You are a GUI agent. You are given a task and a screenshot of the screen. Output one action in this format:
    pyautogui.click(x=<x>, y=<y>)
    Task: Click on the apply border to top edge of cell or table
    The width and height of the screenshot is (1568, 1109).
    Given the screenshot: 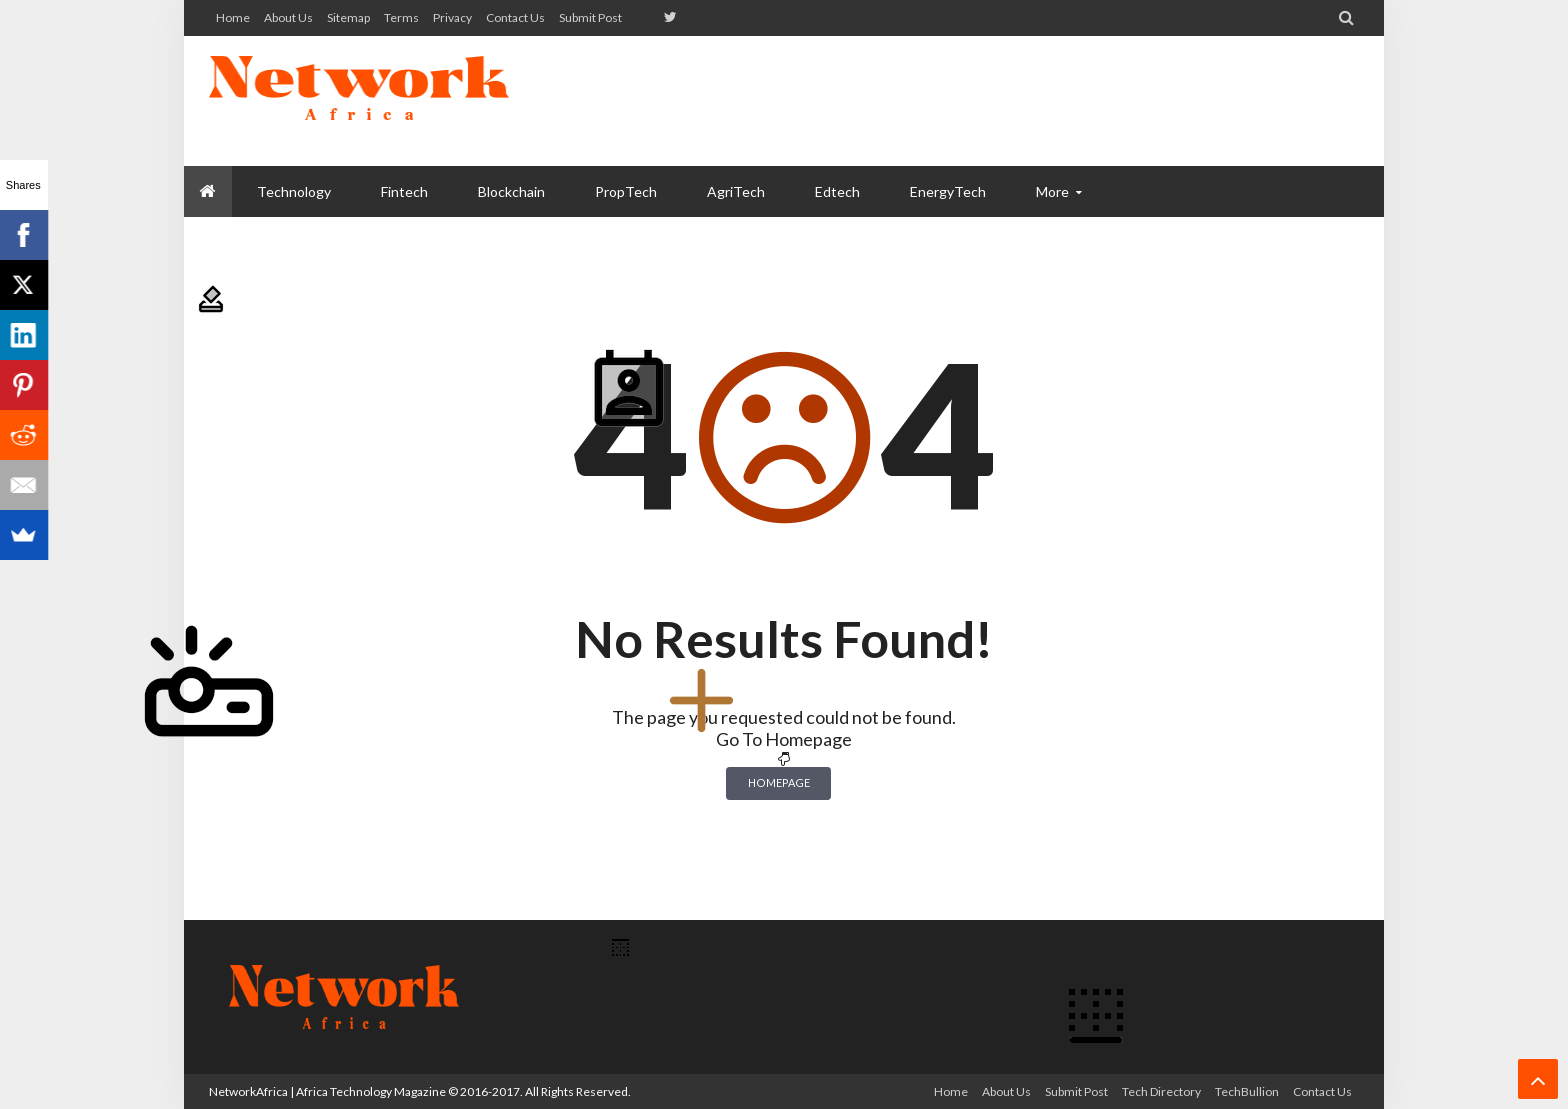 What is the action you would take?
    pyautogui.click(x=620, y=947)
    